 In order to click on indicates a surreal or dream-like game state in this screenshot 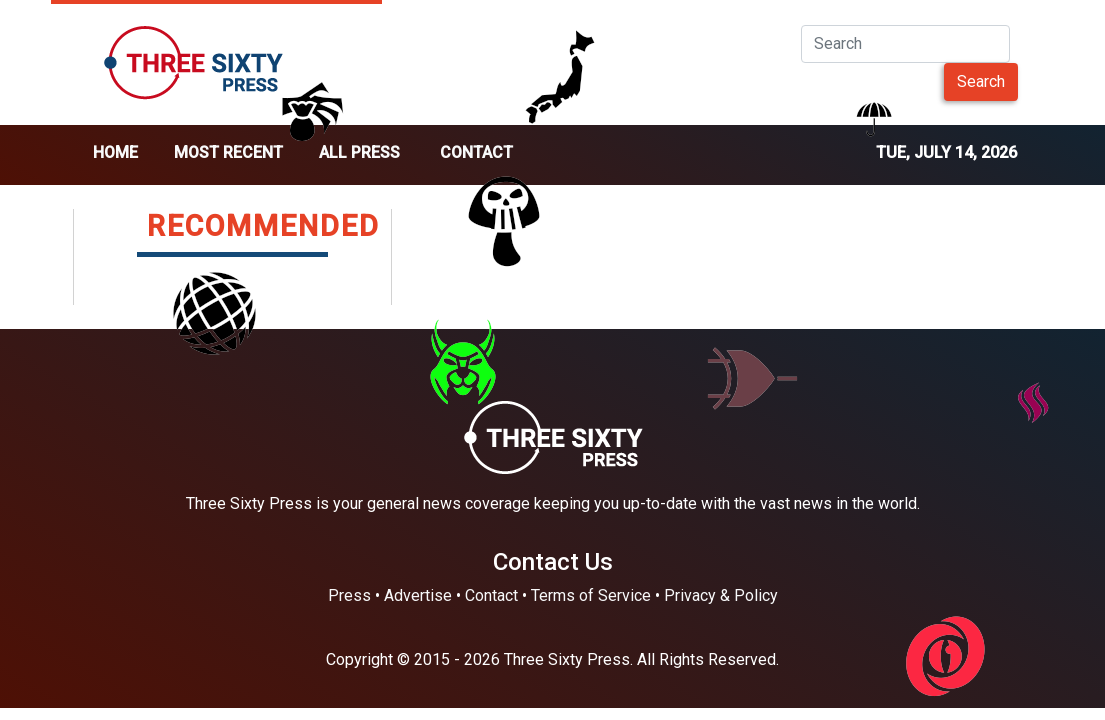, I will do `click(945, 656)`.